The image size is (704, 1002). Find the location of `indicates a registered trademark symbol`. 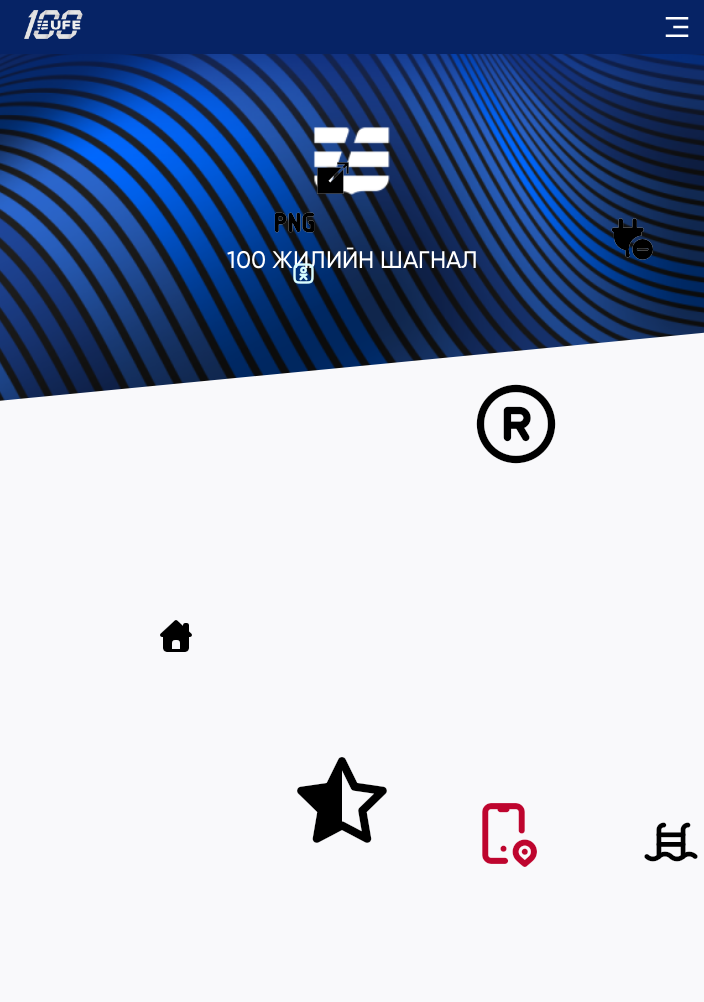

indicates a registered trademark symbol is located at coordinates (516, 424).